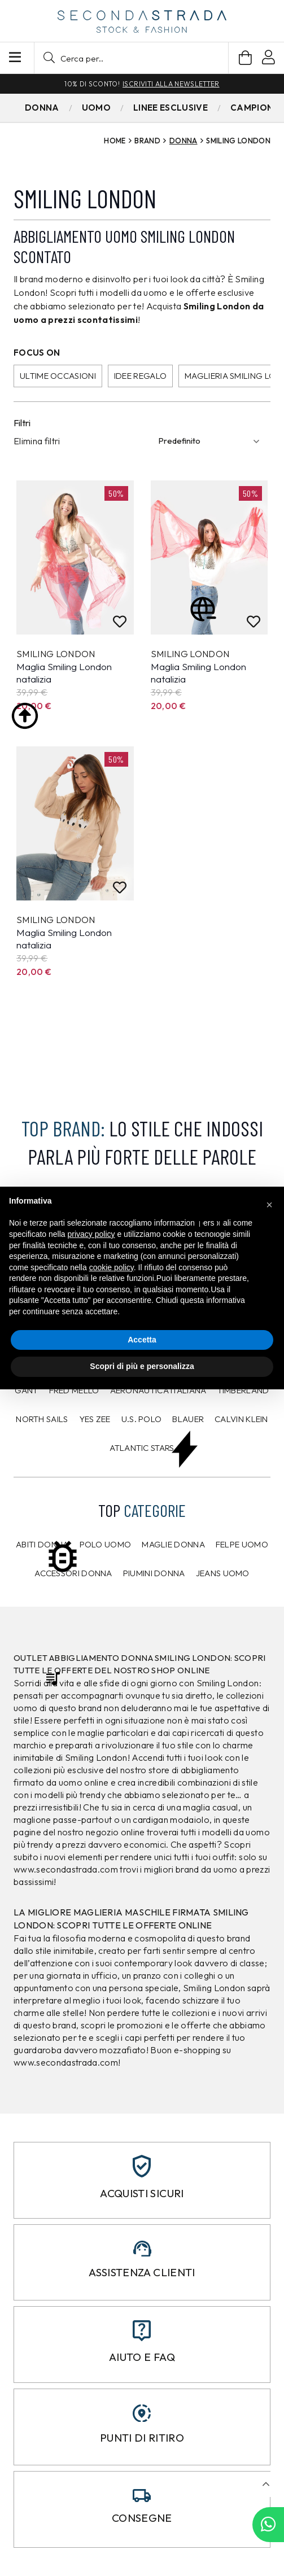  I want to click on report a bug or issue, so click(63, 1556).